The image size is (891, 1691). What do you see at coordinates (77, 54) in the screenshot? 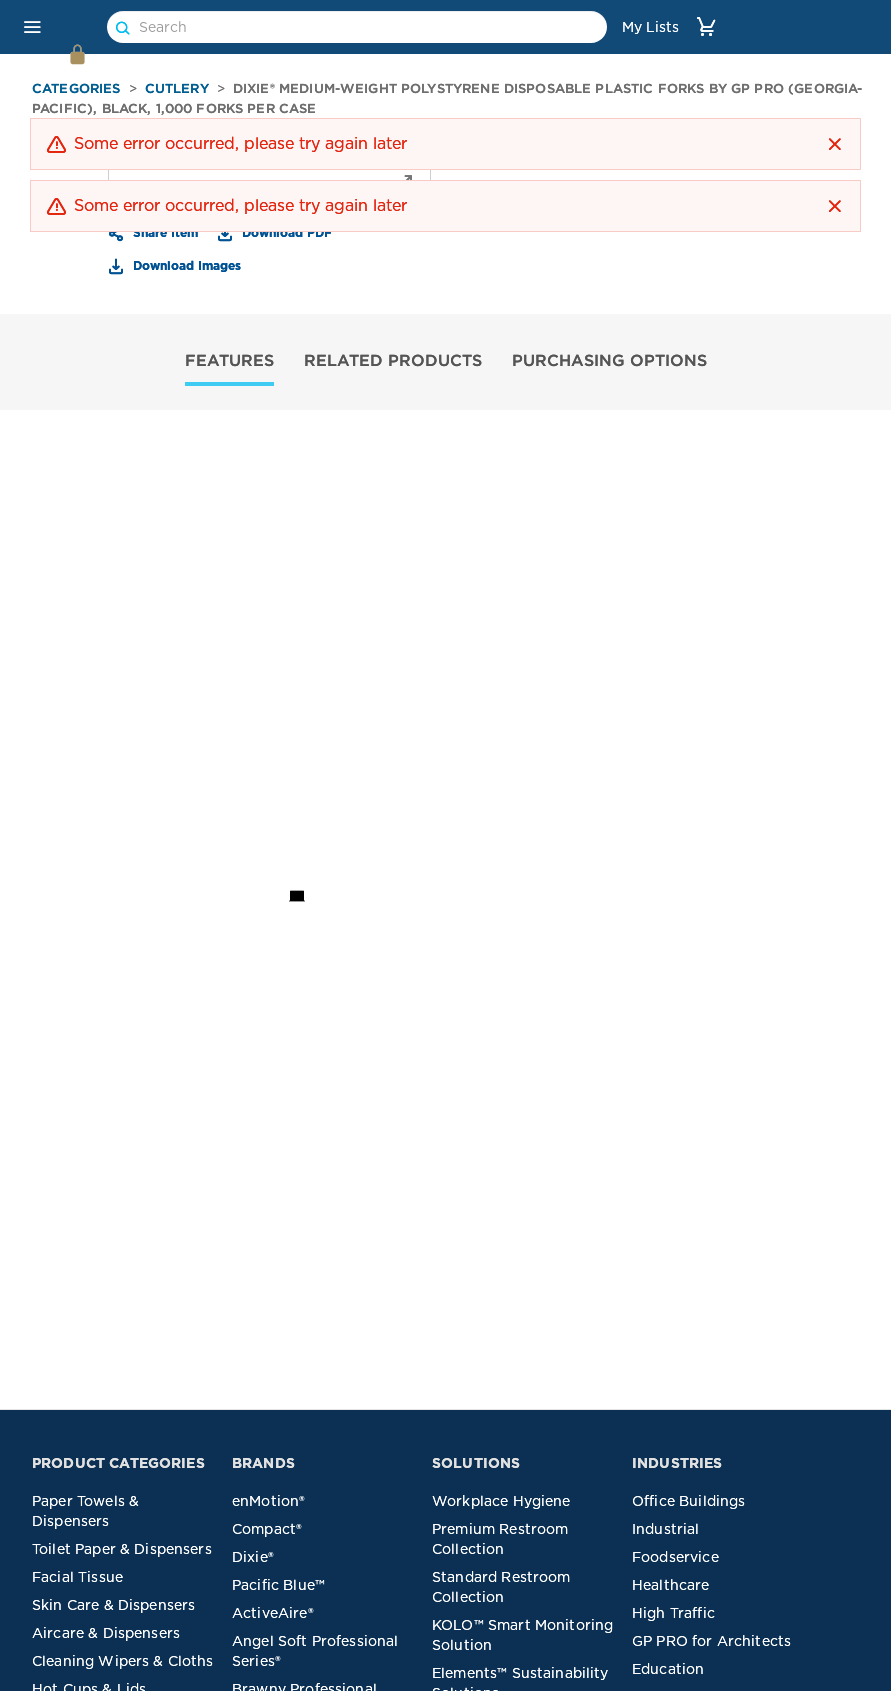
I see `indicates a locked or secured item` at bounding box center [77, 54].